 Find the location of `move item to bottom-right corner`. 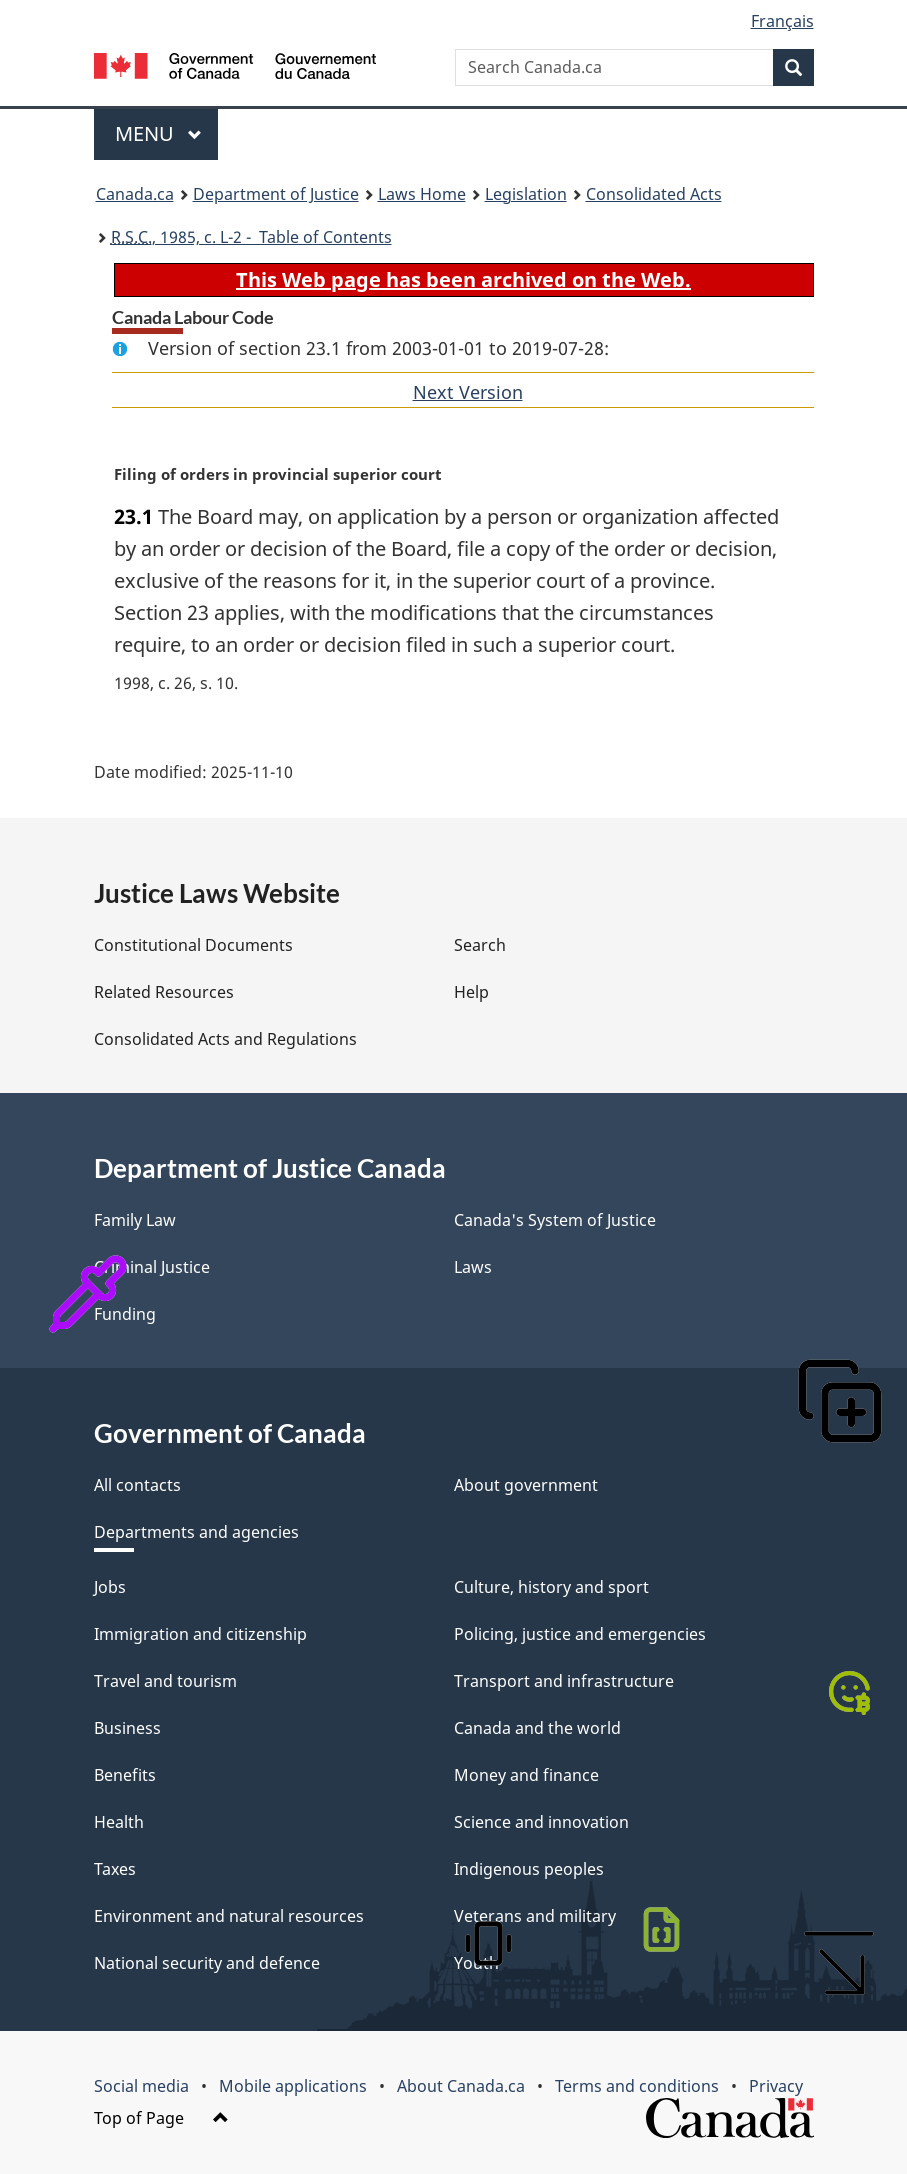

move item to bottom-right corner is located at coordinates (839, 1966).